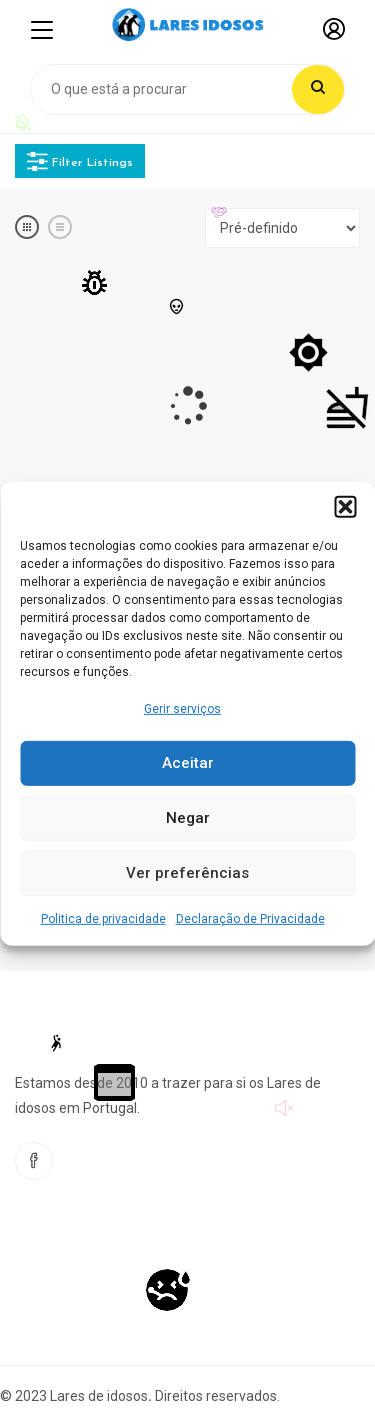  I want to click on indicates food is not allowed in this area, so click(347, 407).